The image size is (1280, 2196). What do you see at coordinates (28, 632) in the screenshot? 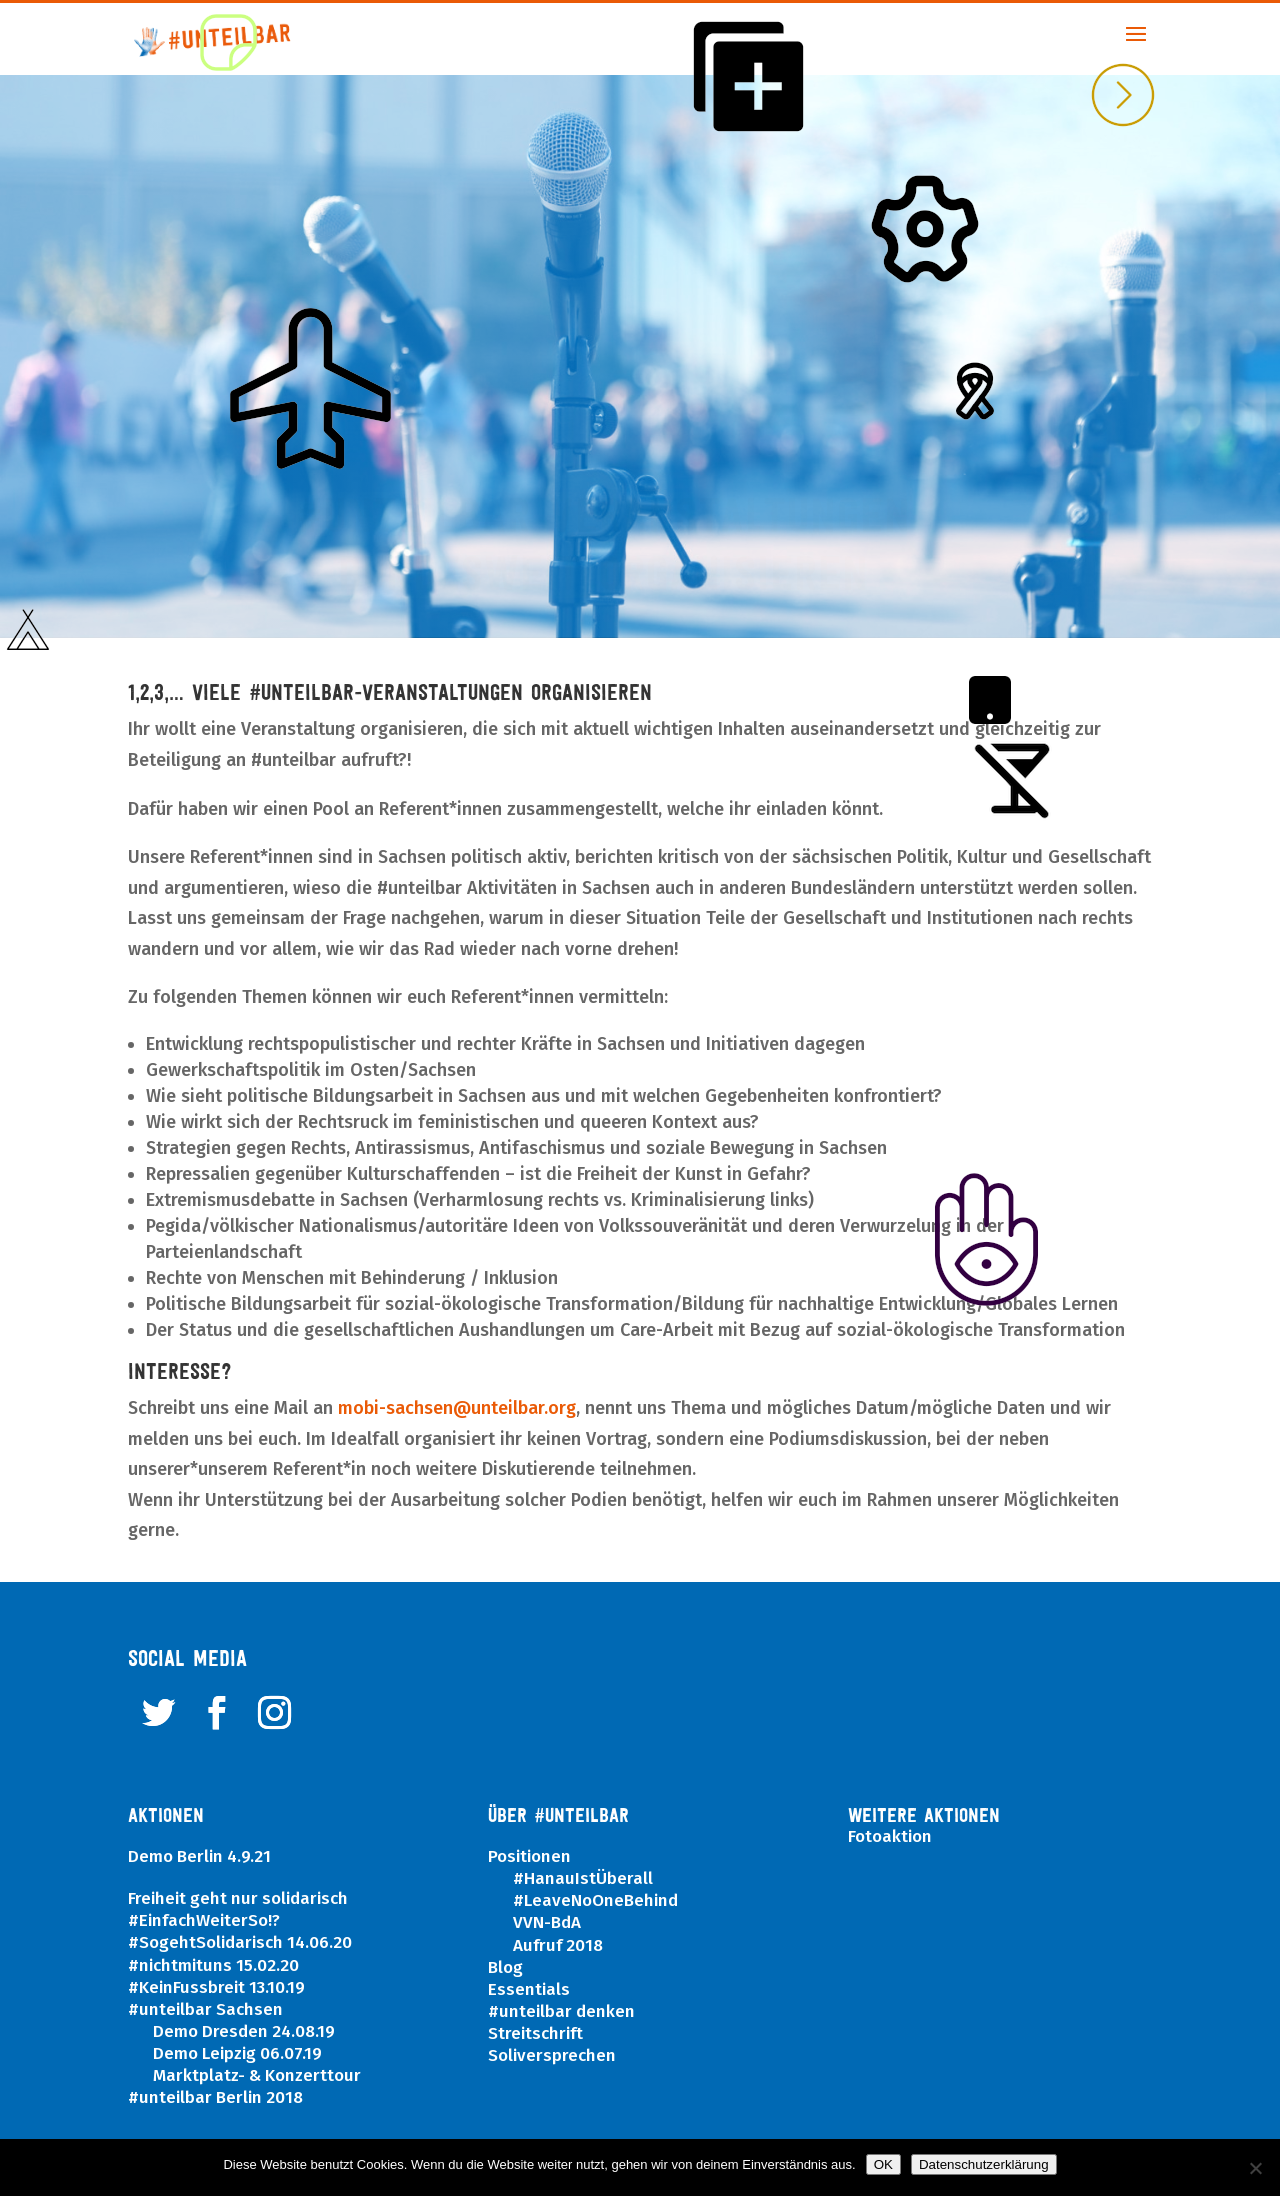
I see `access camping or outdoor accommodation options` at bounding box center [28, 632].